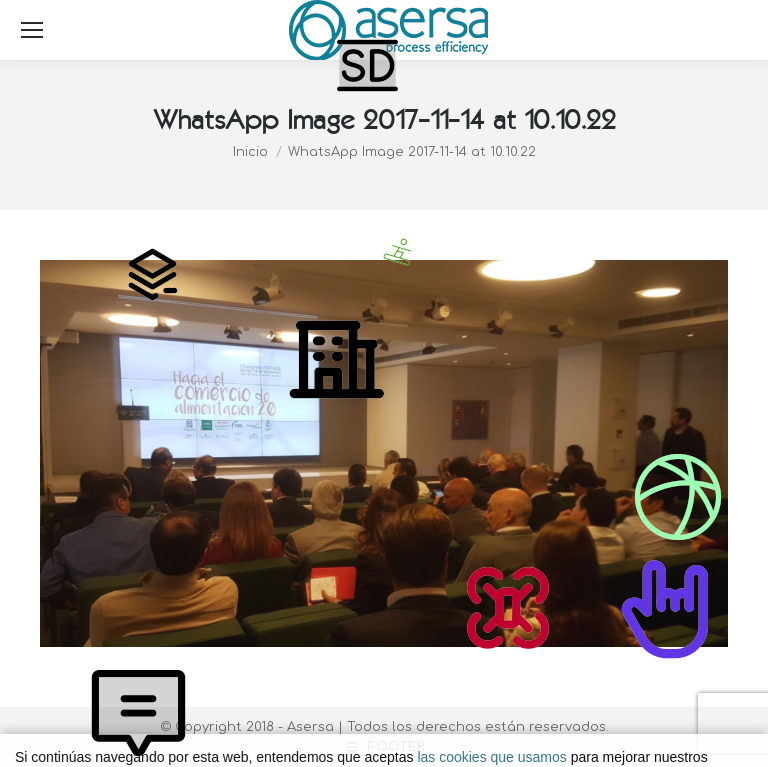 This screenshot has width=768, height=767. I want to click on open chat or messaging, so click(138, 709).